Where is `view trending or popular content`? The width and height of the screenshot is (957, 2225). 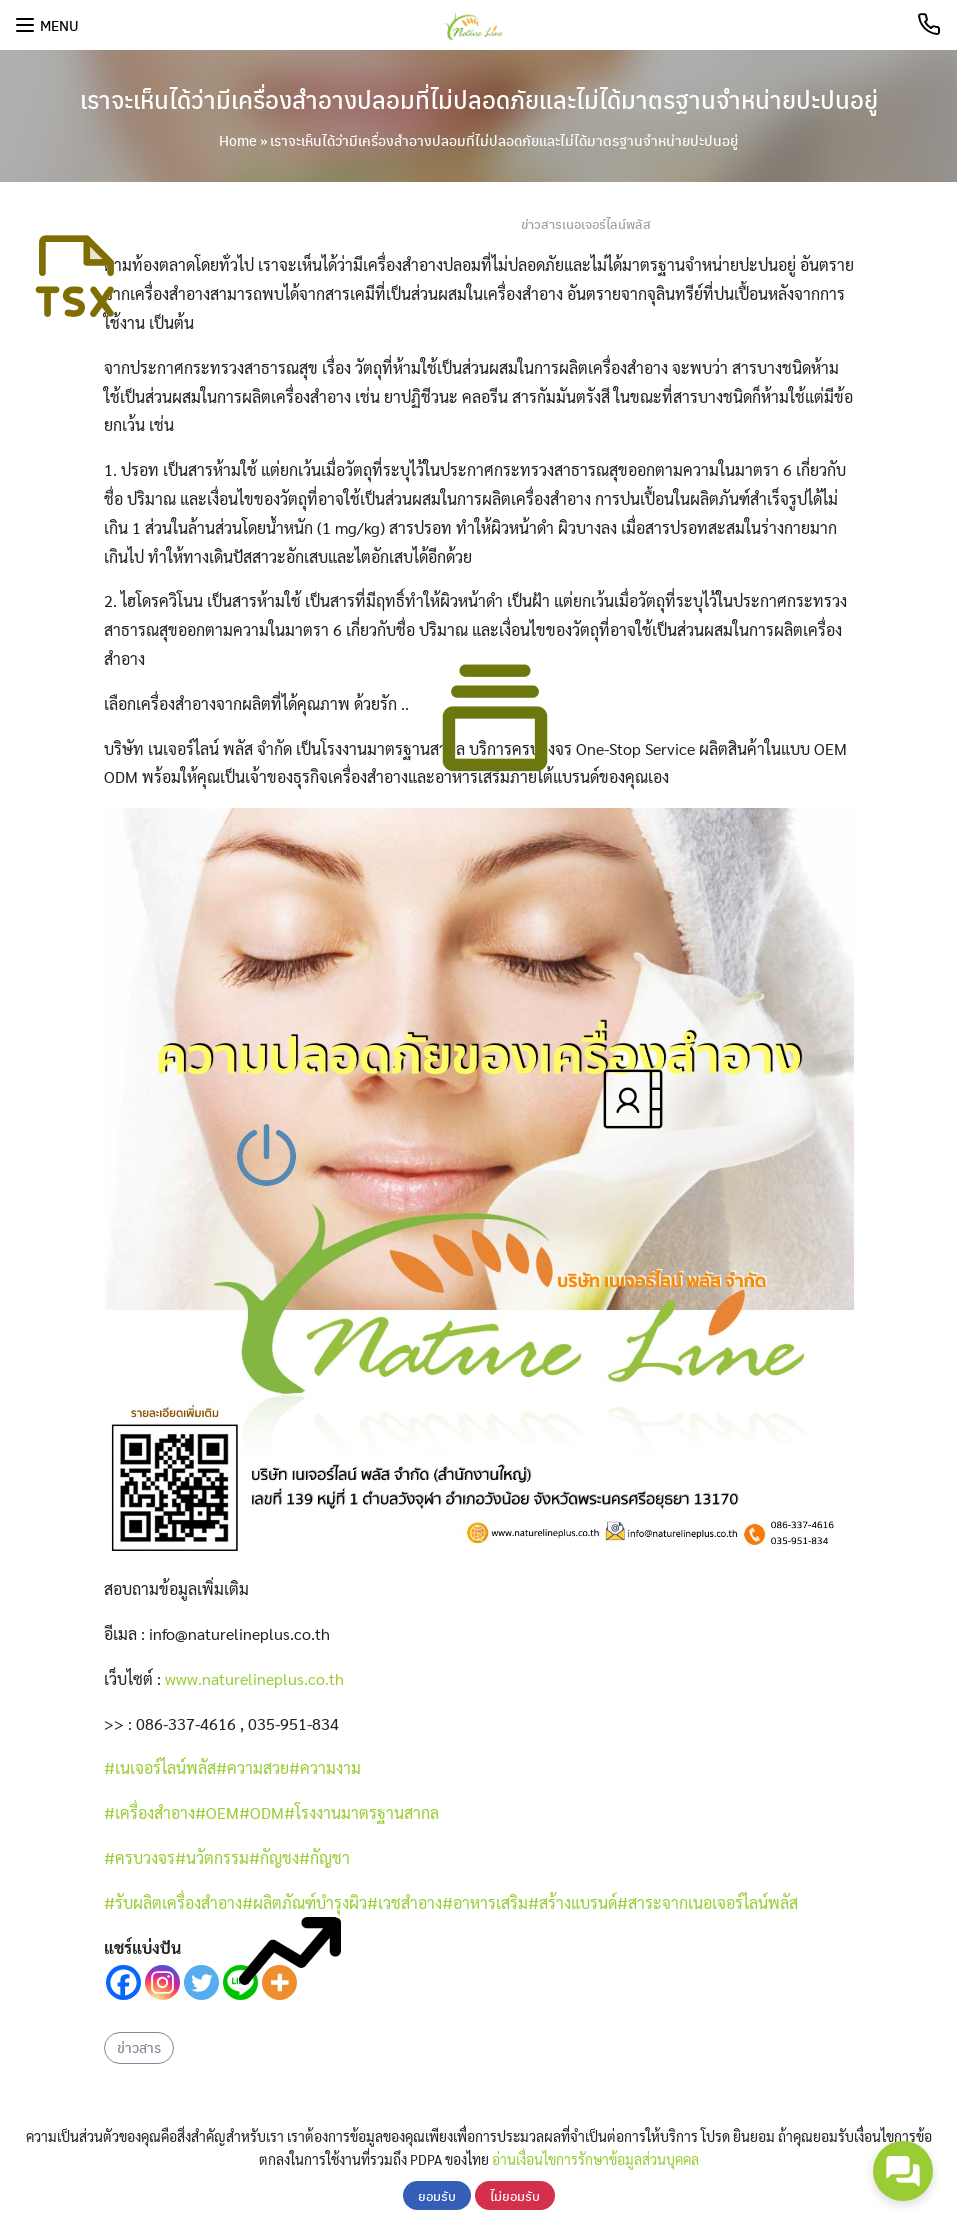
view trending or popular content is located at coordinates (290, 1951).